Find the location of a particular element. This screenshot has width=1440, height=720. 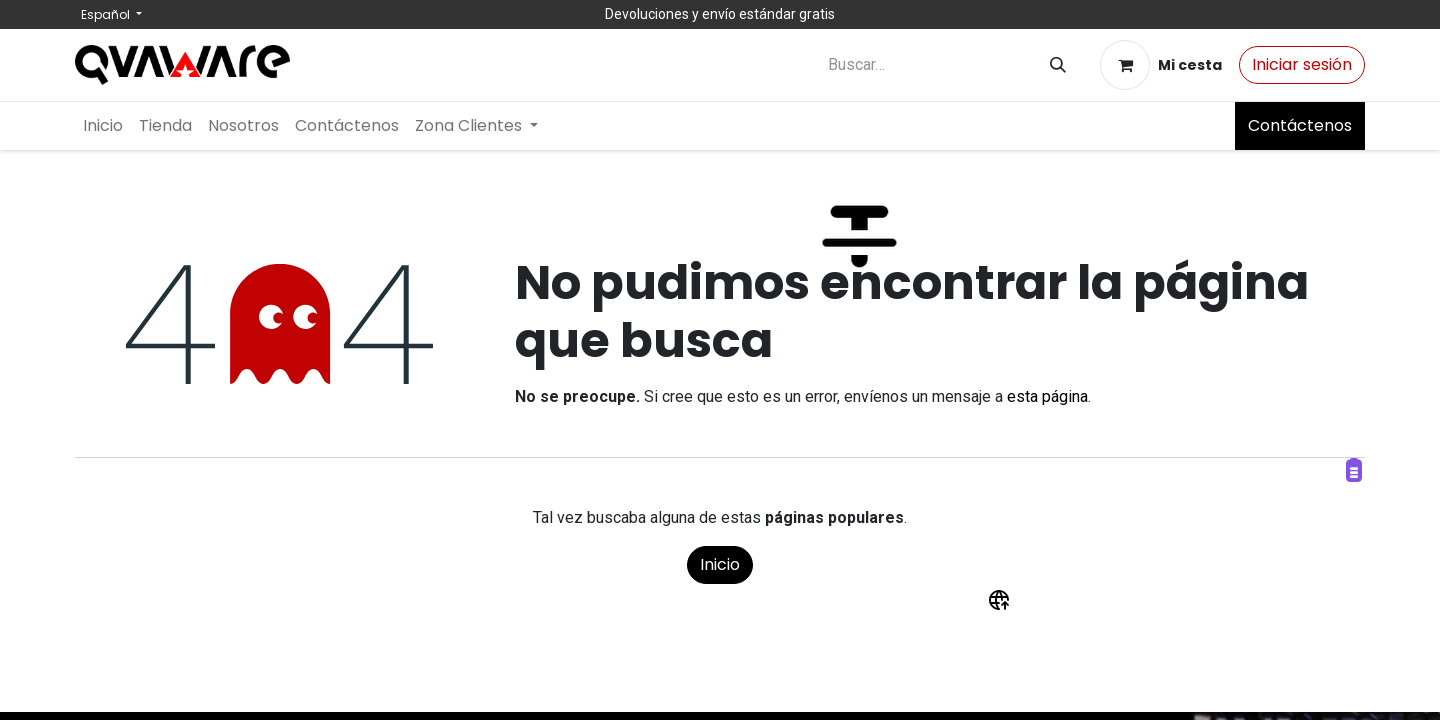

apply strikethrough formatting to selected text is located at coordinates (859, 238).